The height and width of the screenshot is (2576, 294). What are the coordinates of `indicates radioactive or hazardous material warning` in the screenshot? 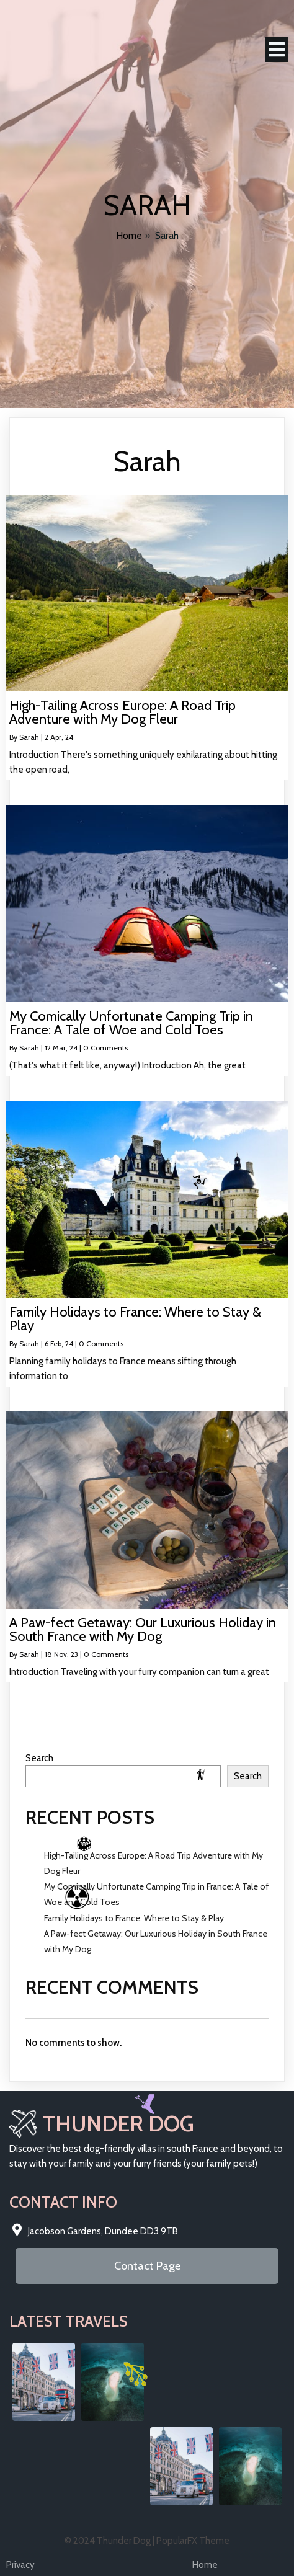 It's located at (77, 1897).